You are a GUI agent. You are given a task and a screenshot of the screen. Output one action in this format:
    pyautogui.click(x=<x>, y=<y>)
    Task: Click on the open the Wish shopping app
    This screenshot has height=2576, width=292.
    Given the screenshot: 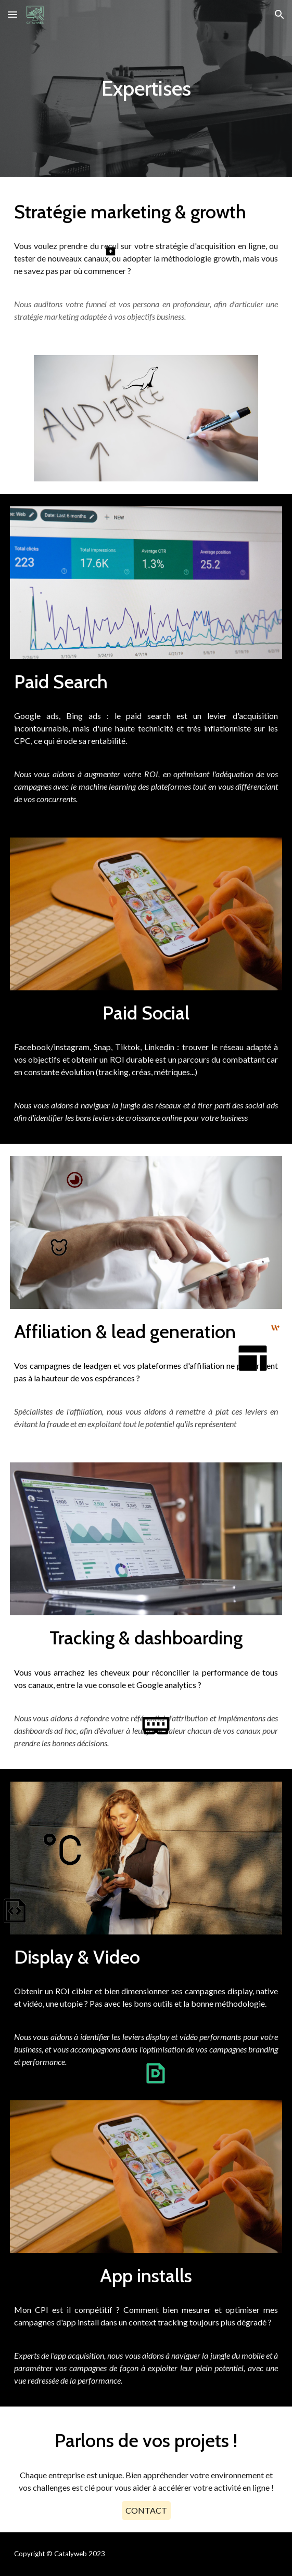 What is the action you would take?
    pyautogui.click(x=275, y=1328)
    